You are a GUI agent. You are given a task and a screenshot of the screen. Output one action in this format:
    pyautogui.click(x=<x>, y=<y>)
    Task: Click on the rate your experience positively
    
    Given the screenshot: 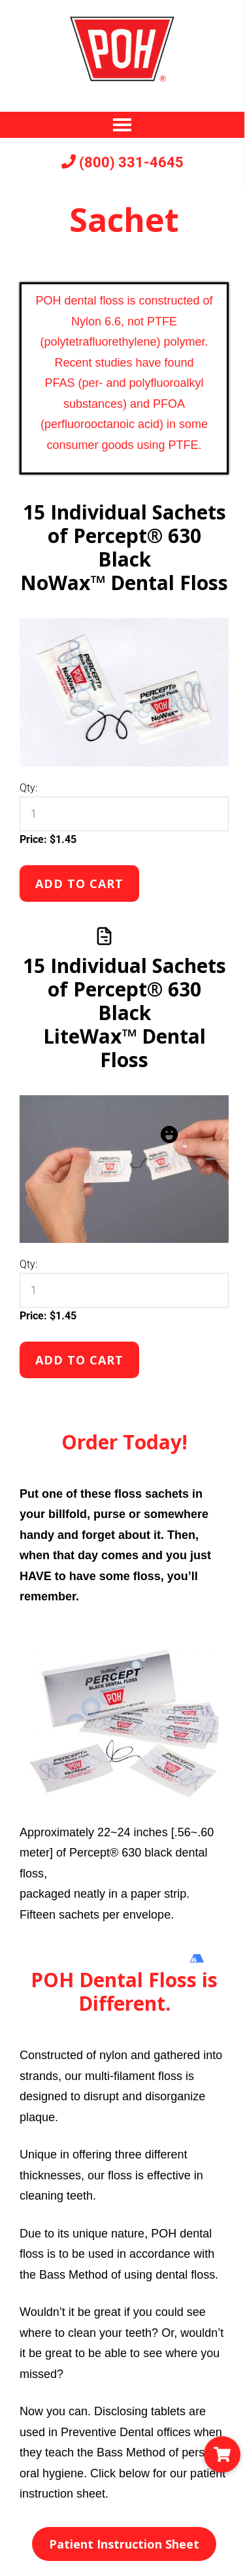 What is the action you would take?
    pyautogui.click(x=169, y=1134)
    